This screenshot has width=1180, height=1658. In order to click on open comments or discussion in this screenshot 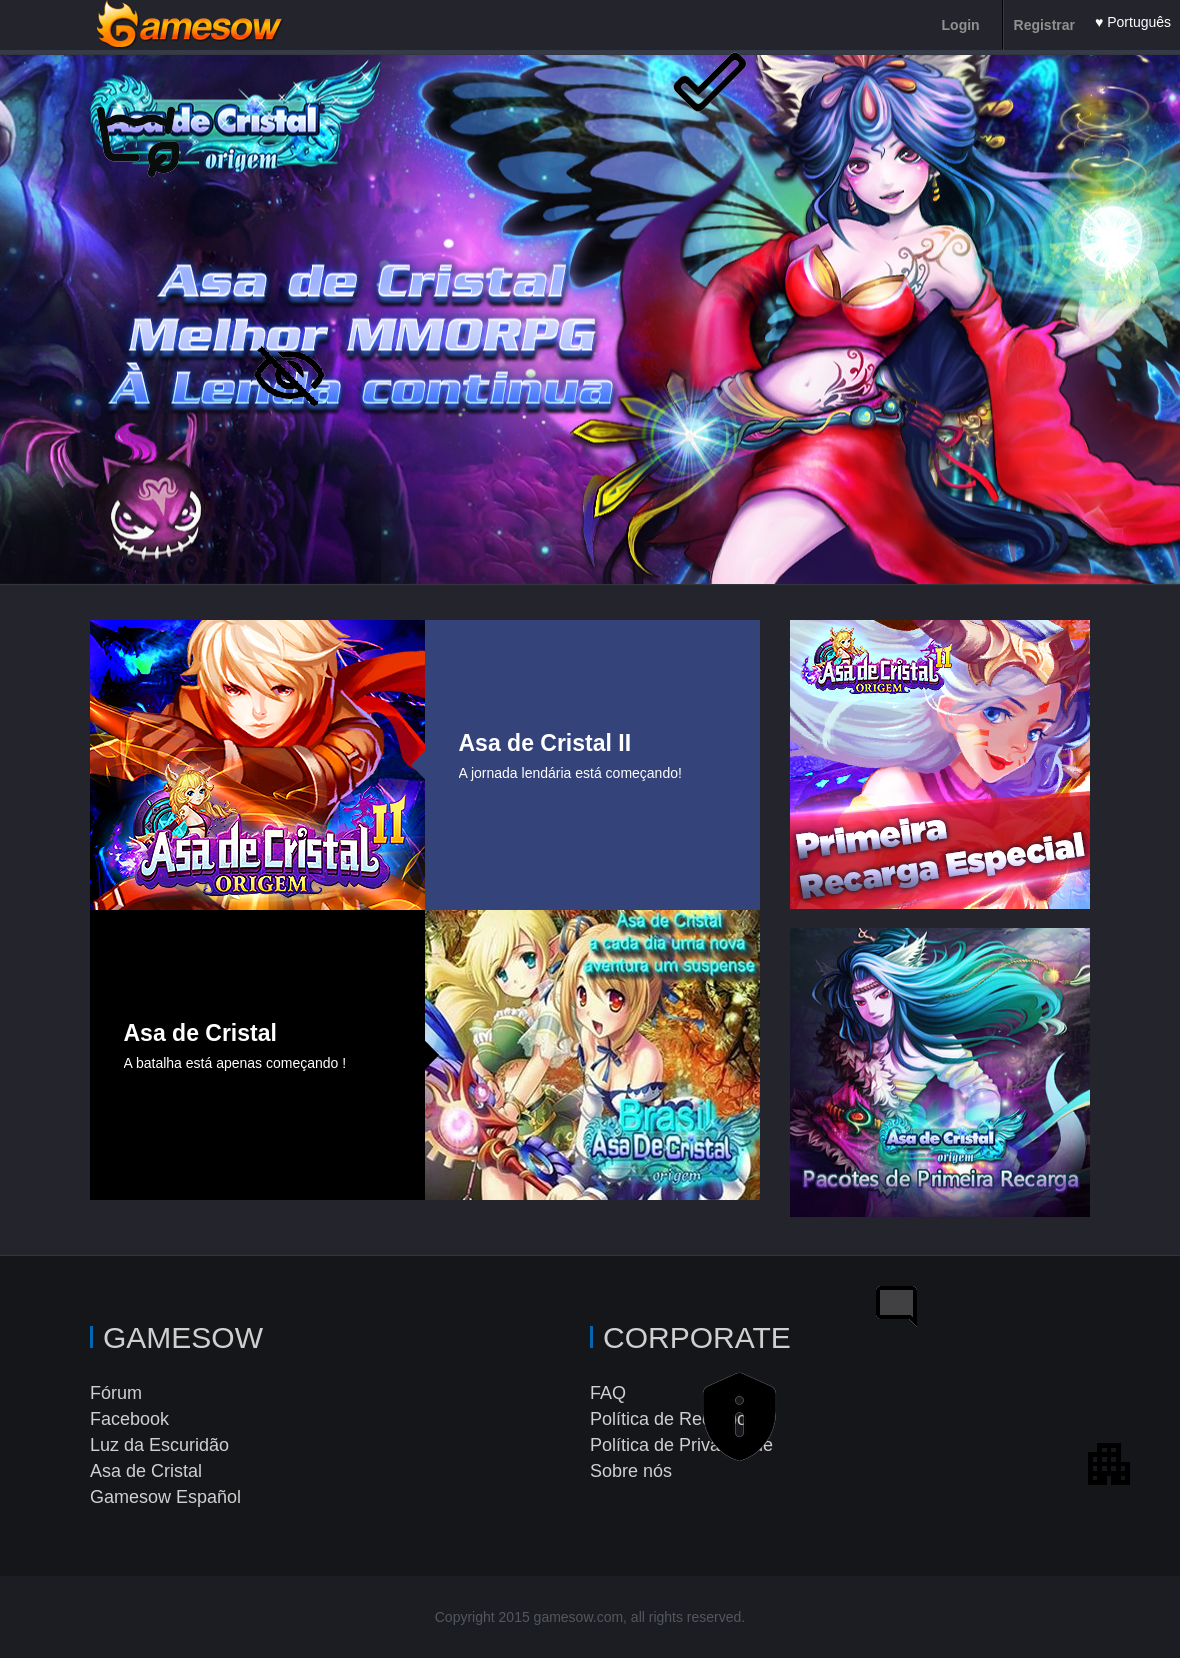, I will do `click(896, 1306)`.